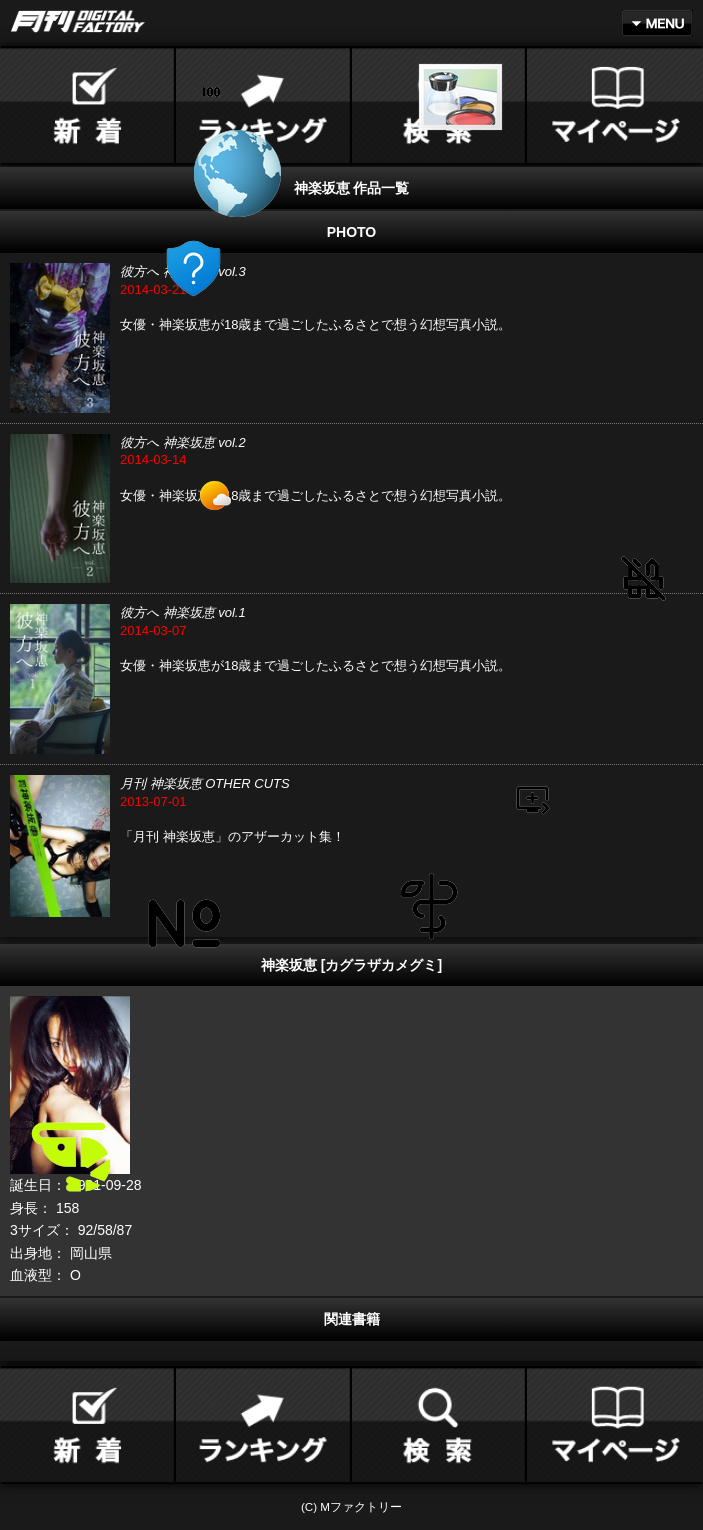 This screenshot has width=703, height=1530. Describe the element at coordinates (237, 173) in the screenshot. I see `access global or international settings` at that location.